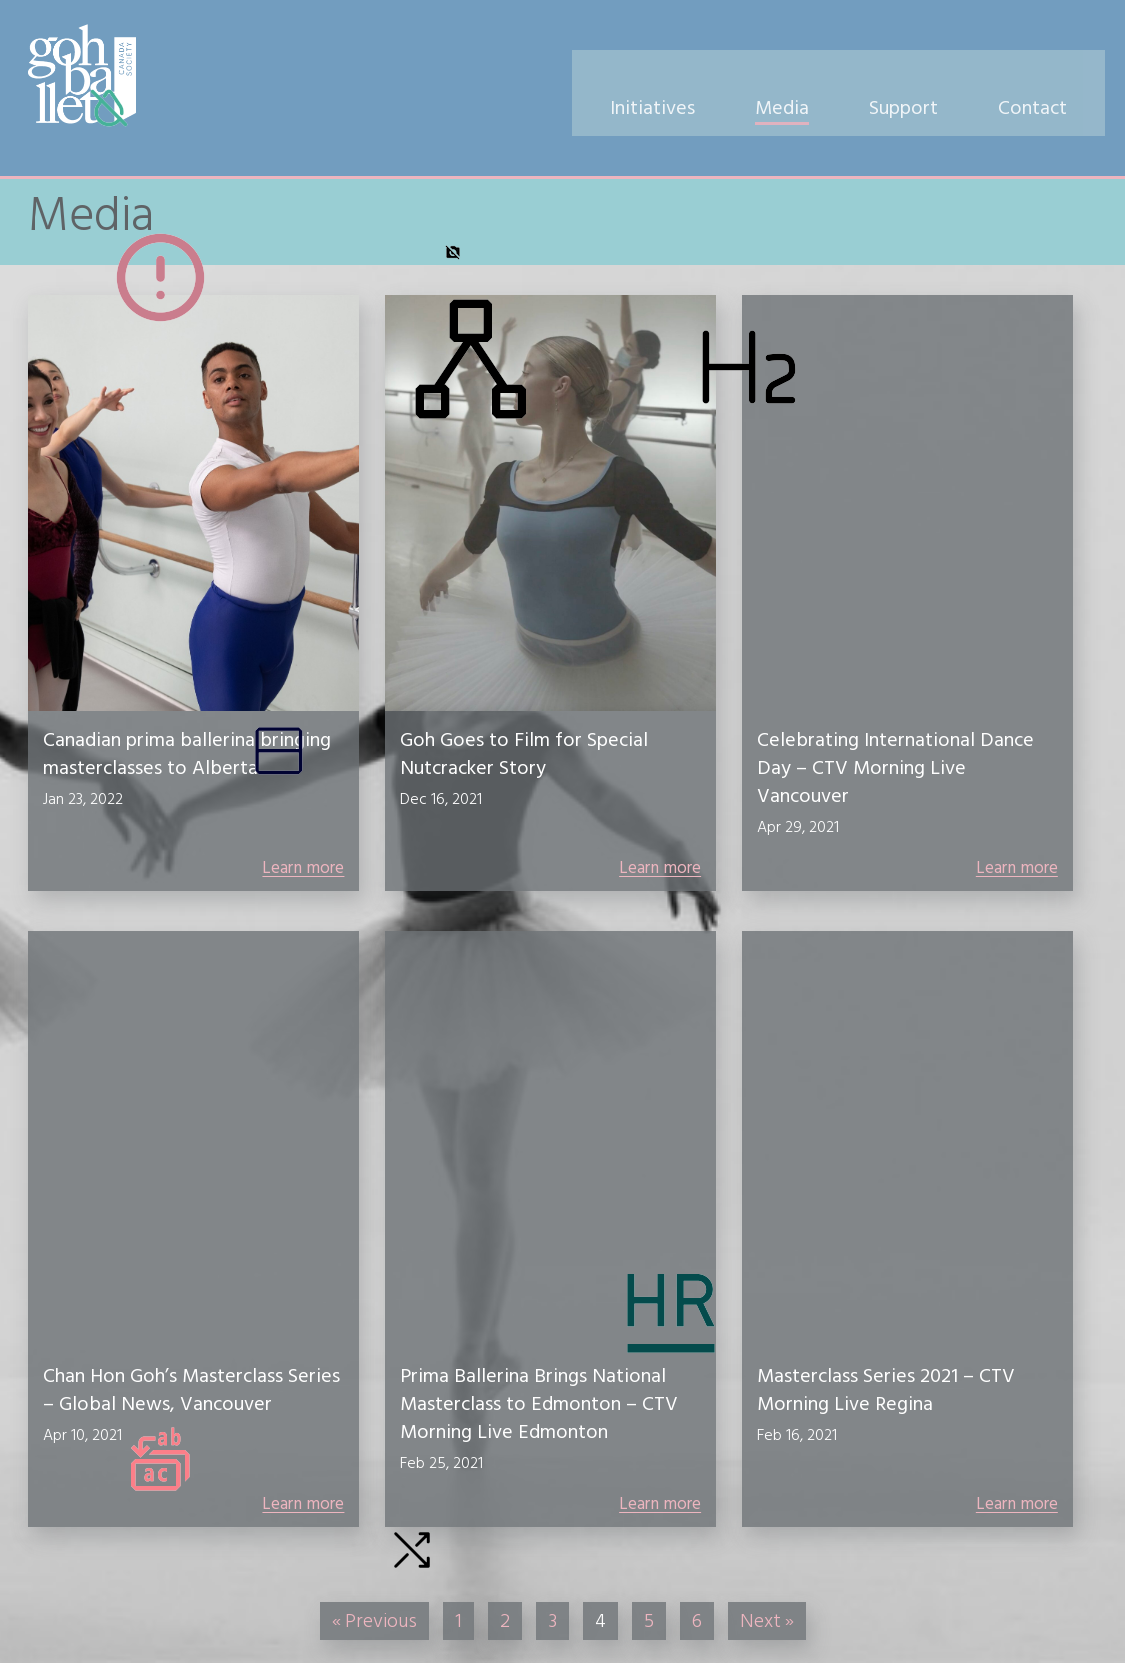 The image size is (1125, 1663). Describe the element at coordinates (671, 1309) in the screenshot. I see `insert a horizontal rule or divider line` at that location.